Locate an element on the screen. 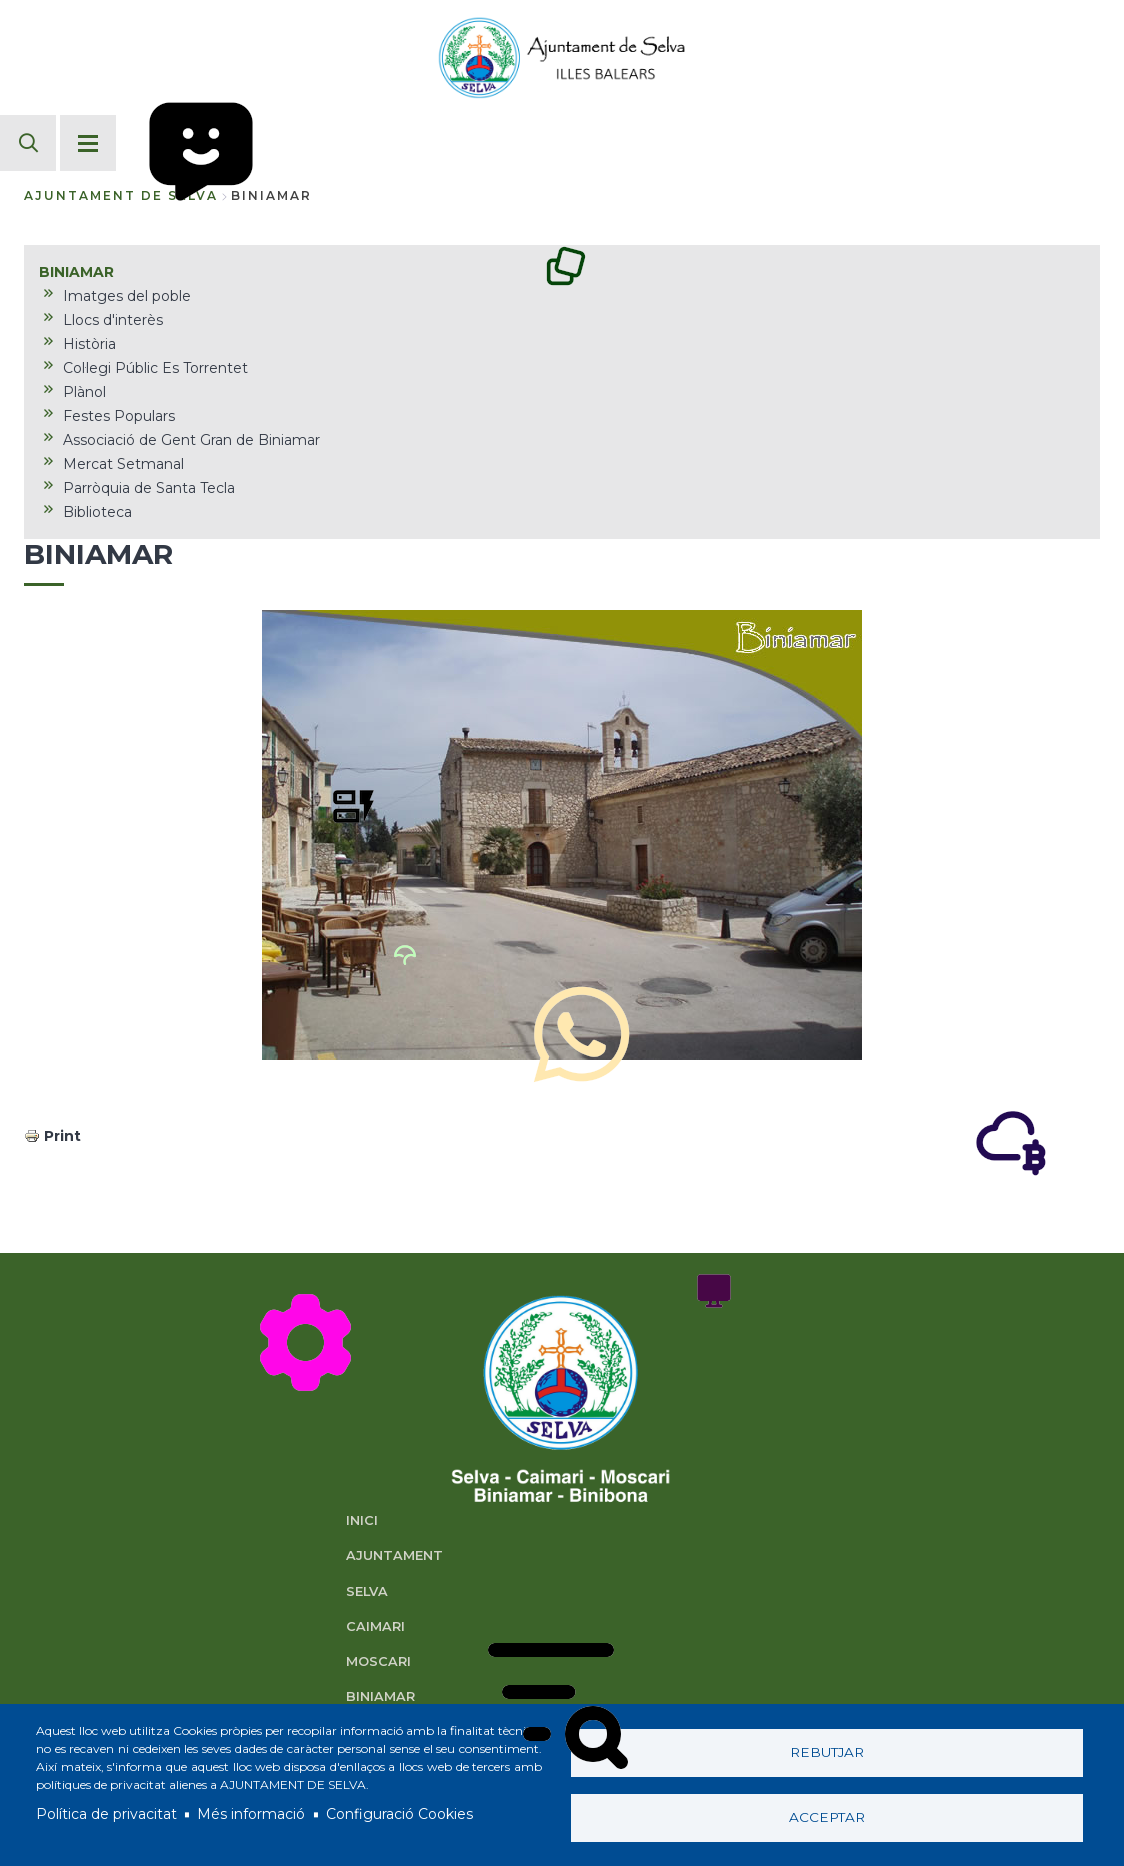  open chatbot or AI assistant is located at coordinates (201, 149).